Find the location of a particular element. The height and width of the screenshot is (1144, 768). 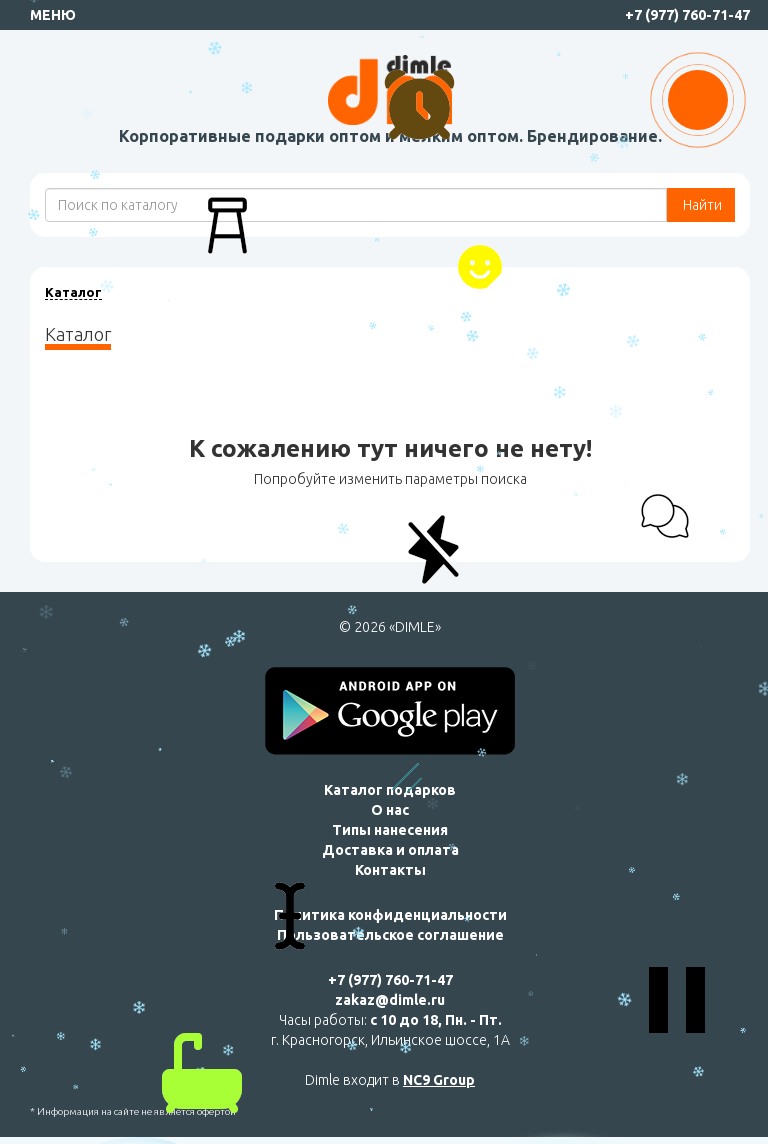

pause media playback is located at coordinates (677, 1000).